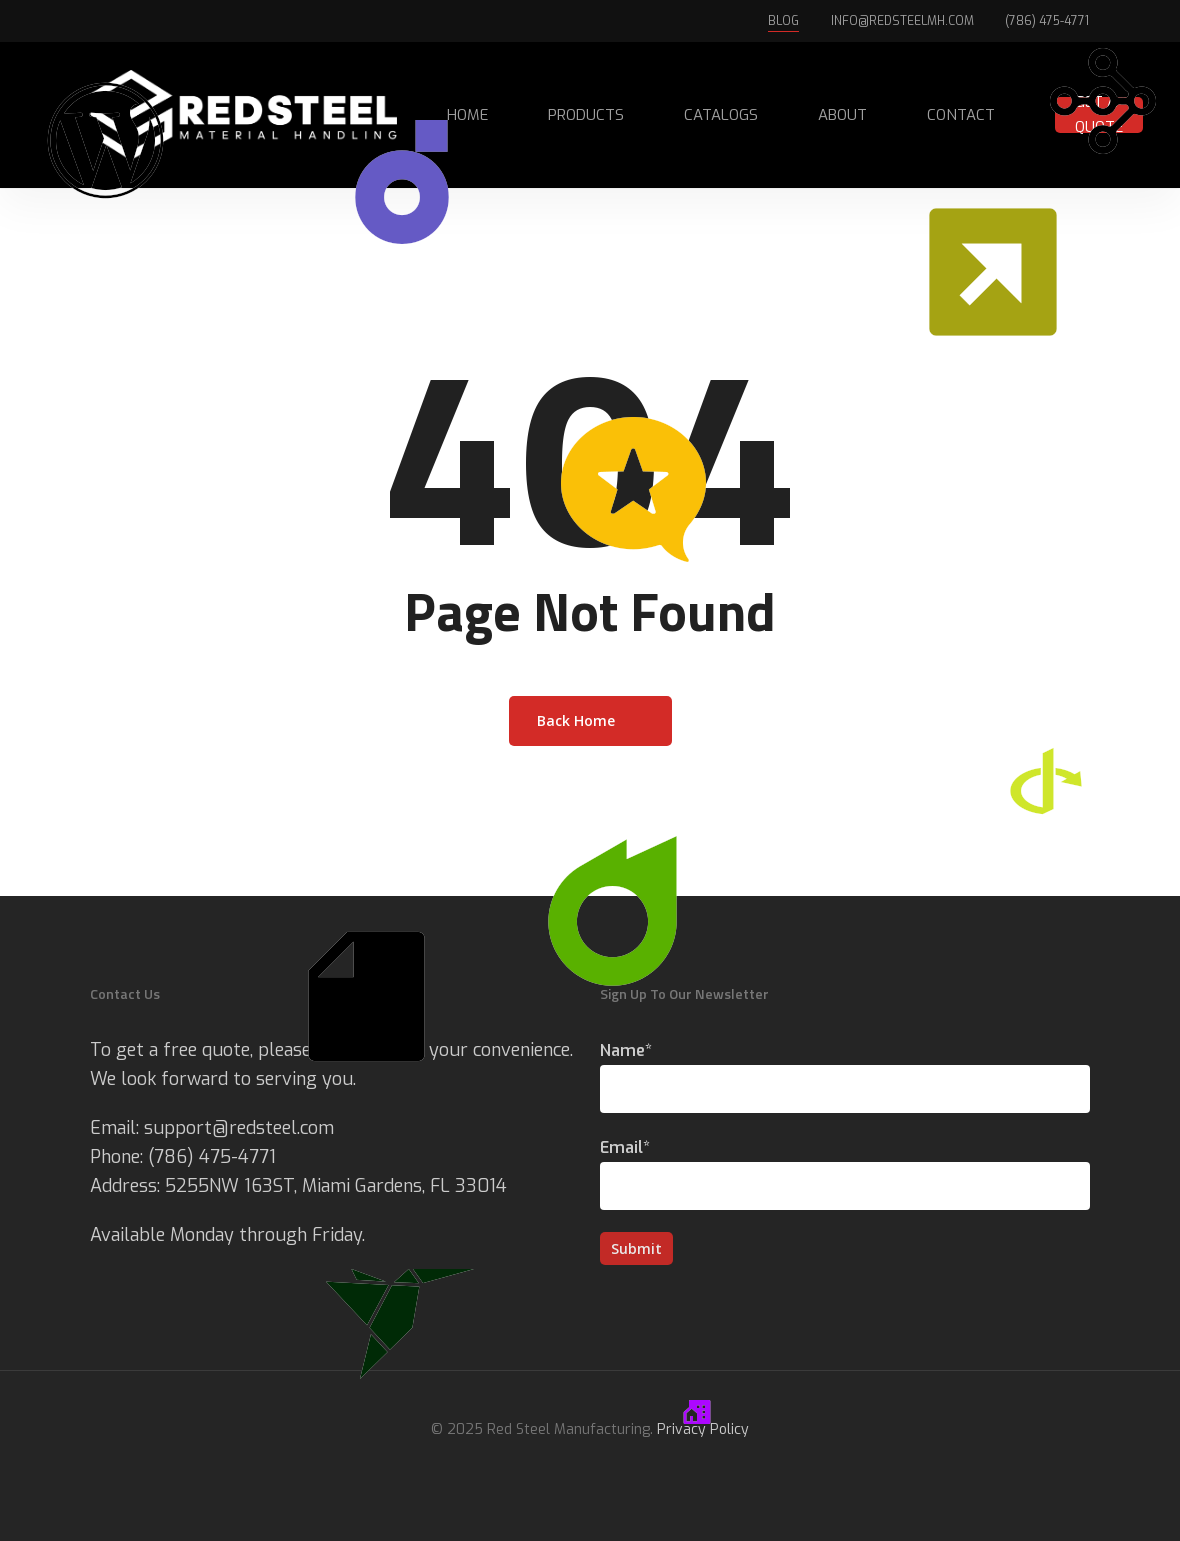 The width and height of the screenshot is (1180, 1541). Describe the element at coordinates (993, 272) in the screenshot. I see `open link in new window or tab` at that location.